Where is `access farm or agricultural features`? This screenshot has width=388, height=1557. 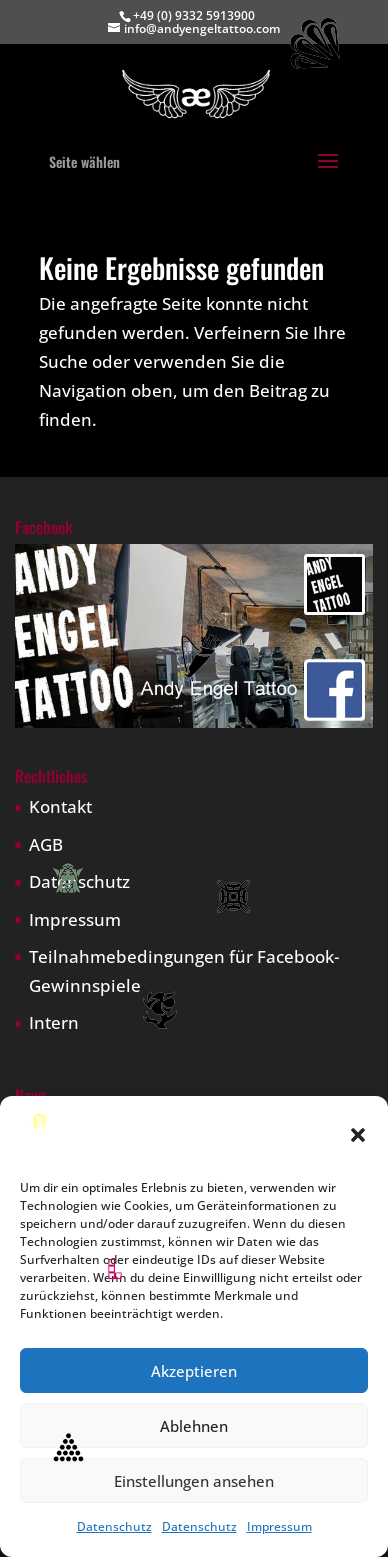 access farm or agricultural features is located at coordinates (39, 1120).